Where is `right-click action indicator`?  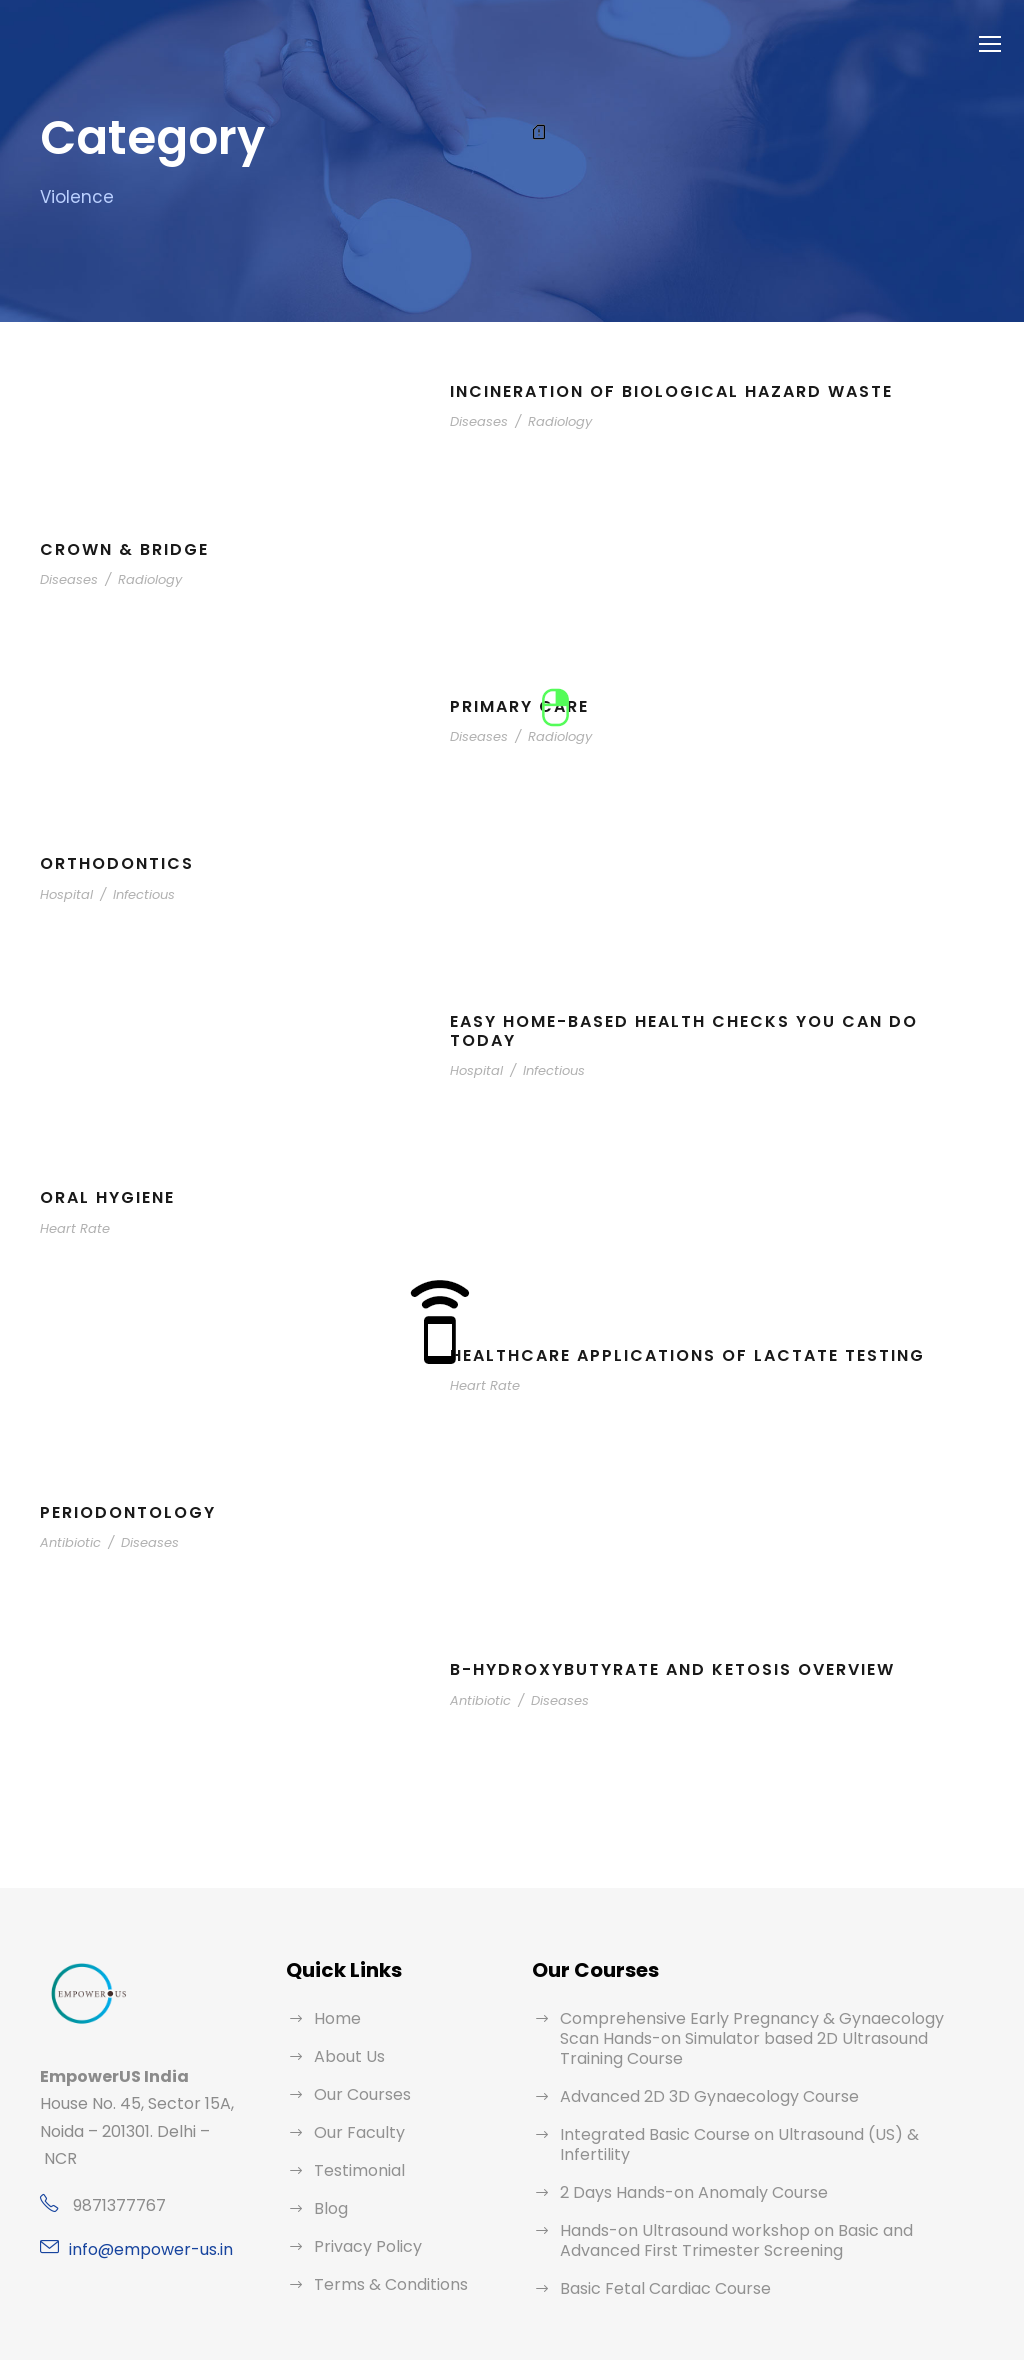
right-click action indicator is located at coordinates (555, 707).